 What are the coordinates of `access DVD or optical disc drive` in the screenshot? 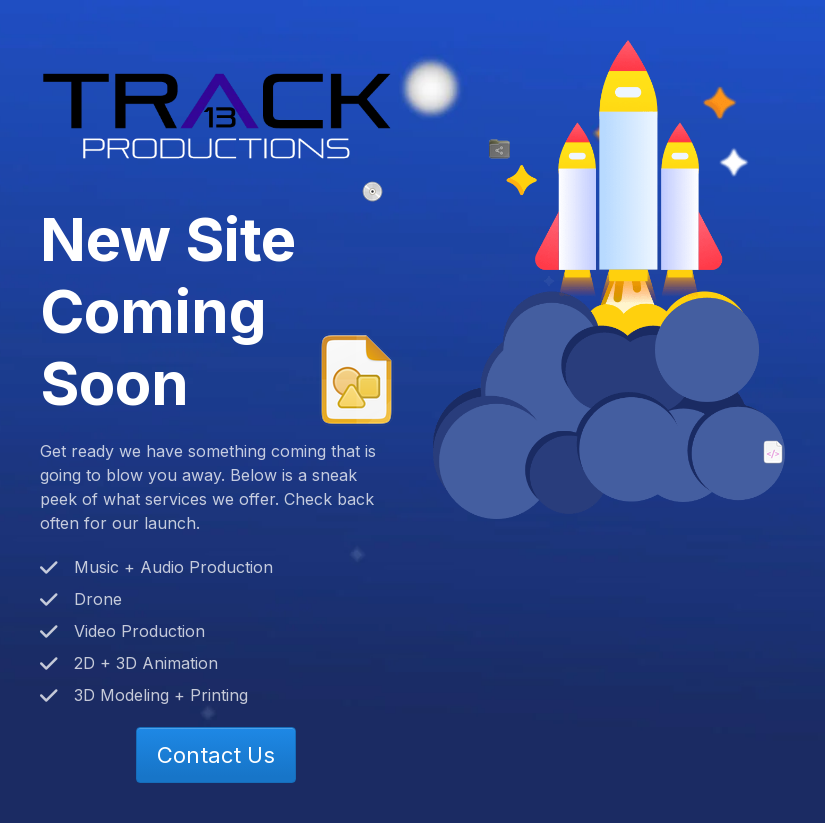 It's located at (372, 191).